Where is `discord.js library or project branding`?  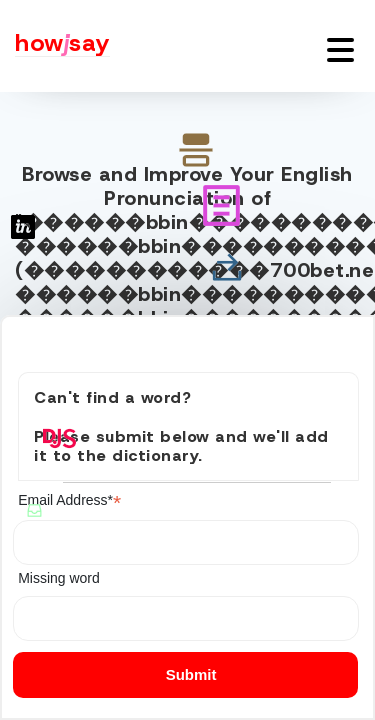
discord.js library or project branding is located at coordinates (59, 438).